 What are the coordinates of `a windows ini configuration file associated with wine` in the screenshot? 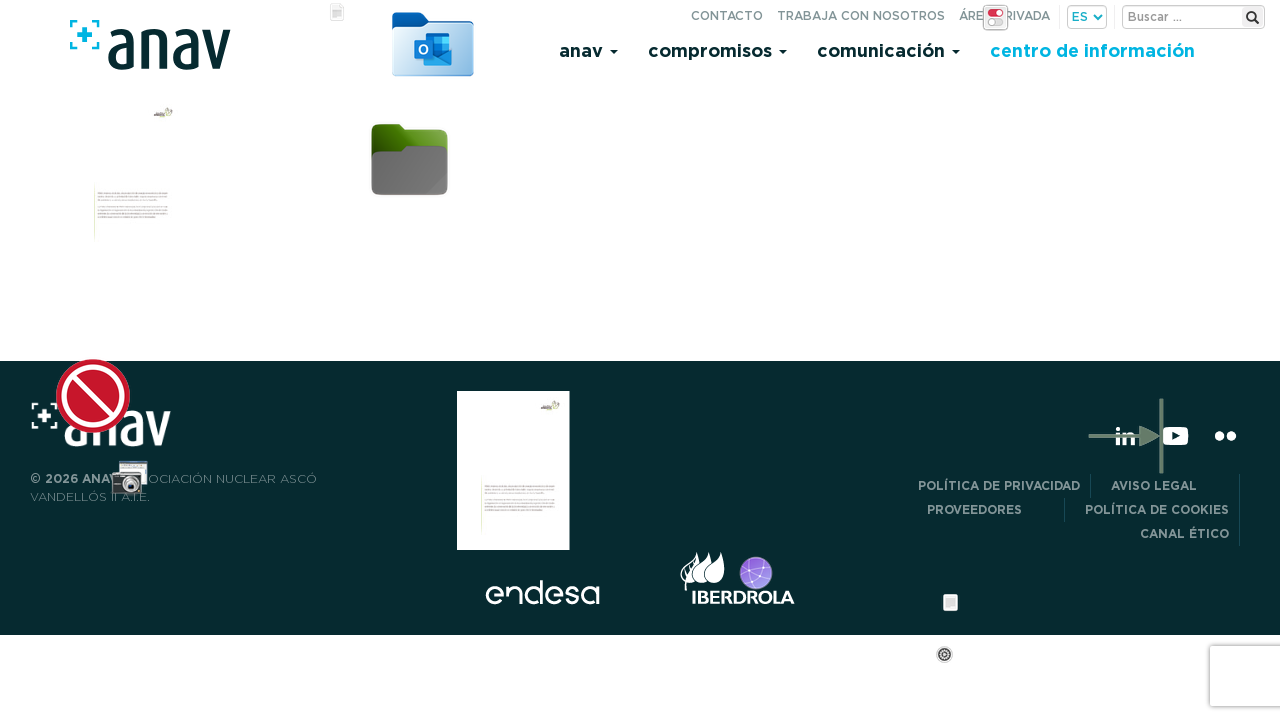 It's located at (337, 12).